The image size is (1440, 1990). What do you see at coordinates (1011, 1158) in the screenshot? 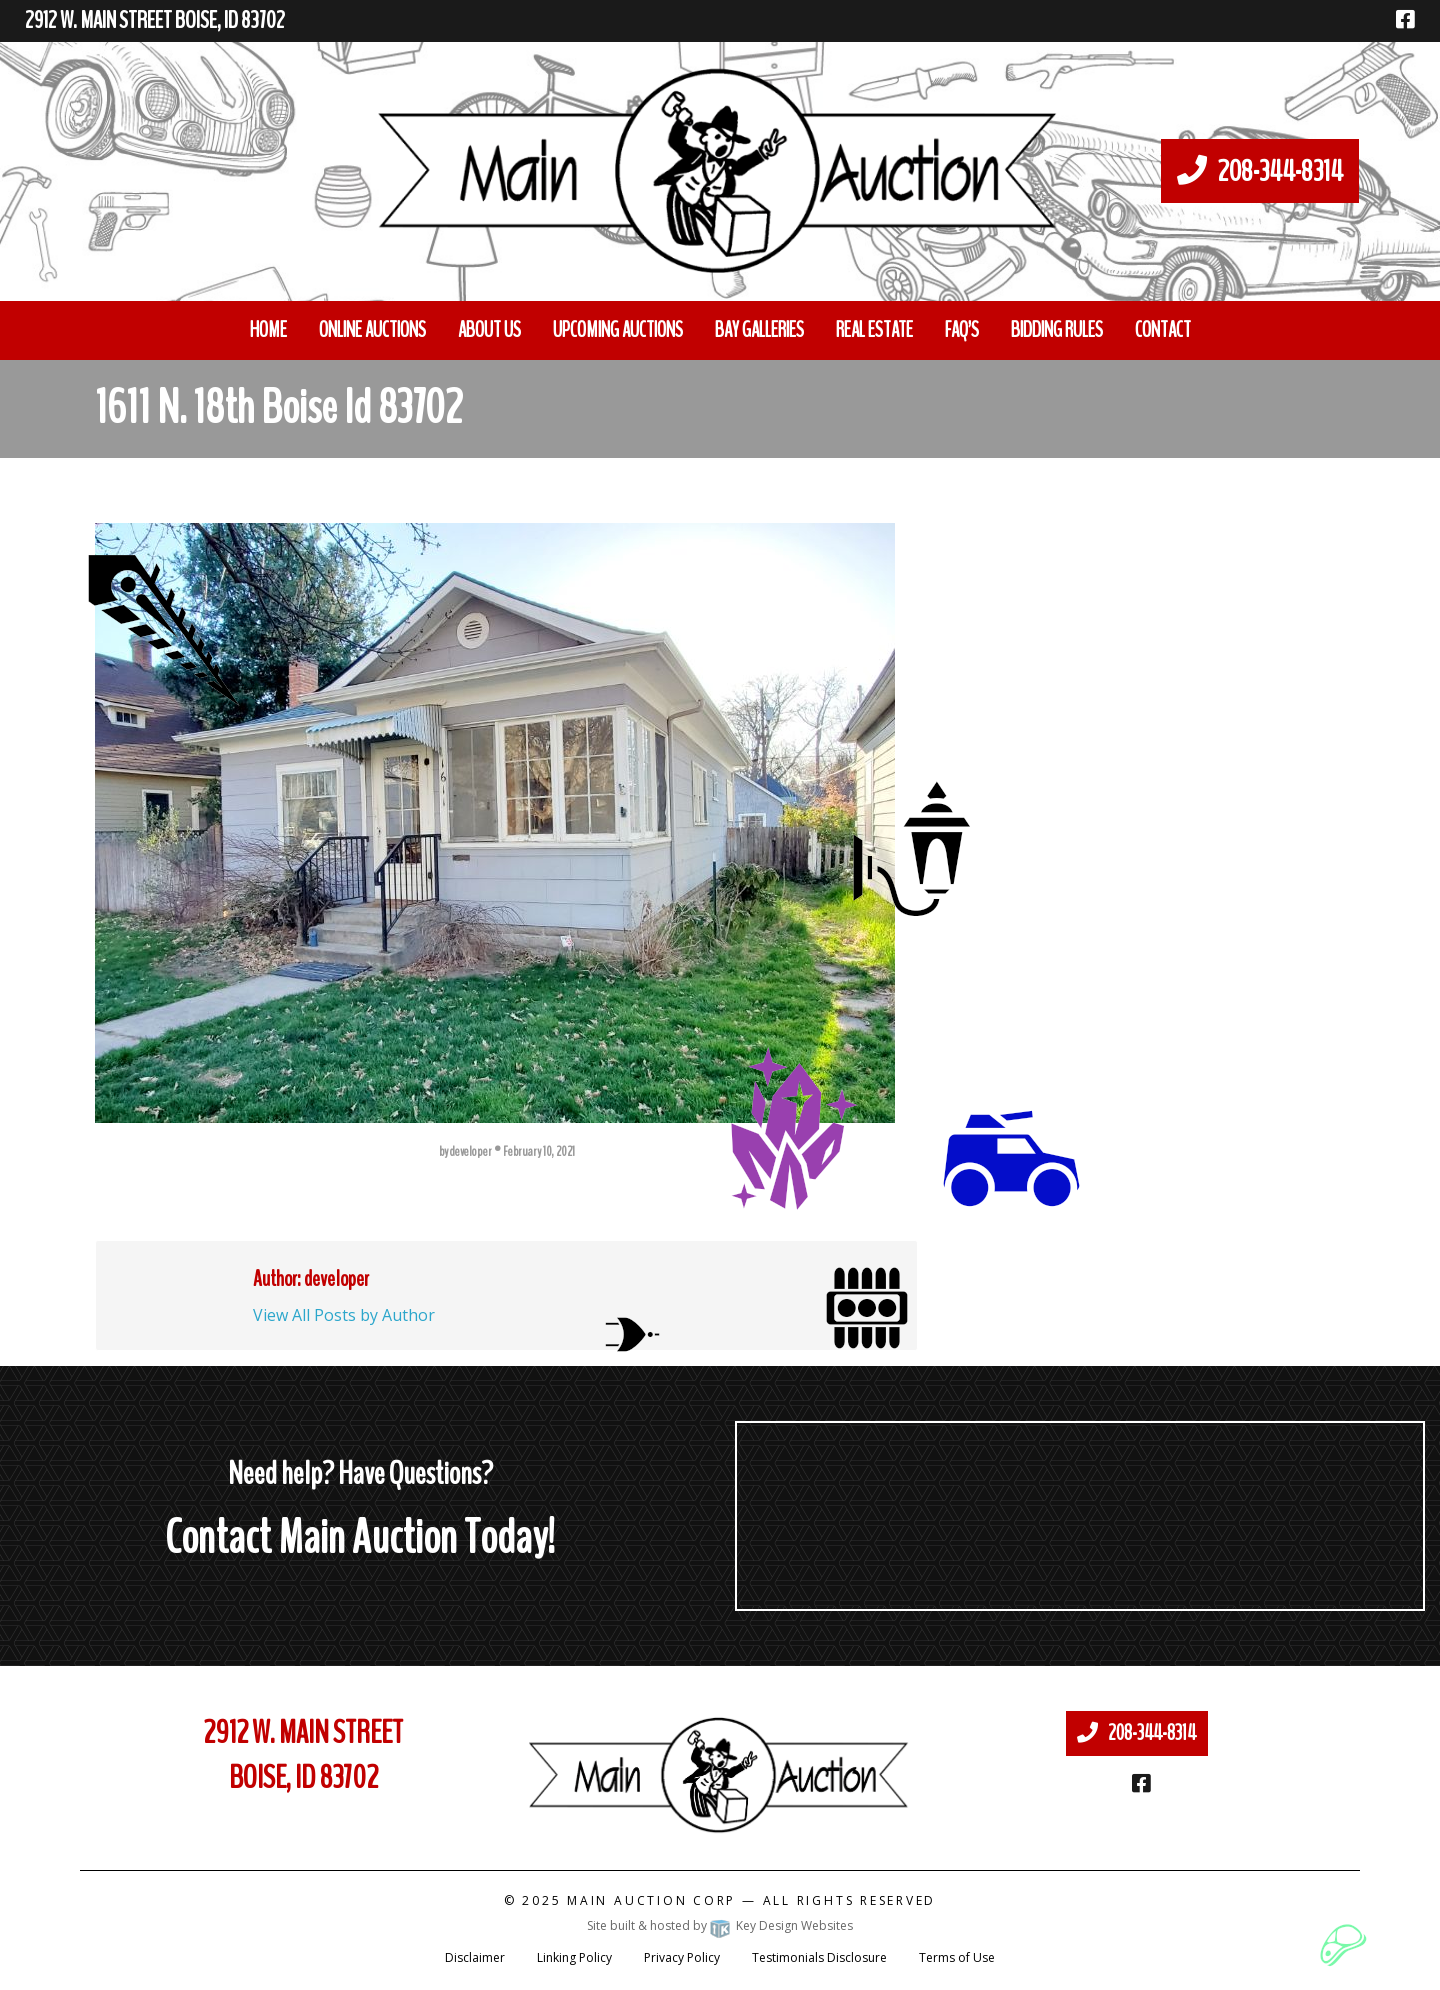
I see `select jeep or off-road vehicle` at bounding box center [1011, 1158].